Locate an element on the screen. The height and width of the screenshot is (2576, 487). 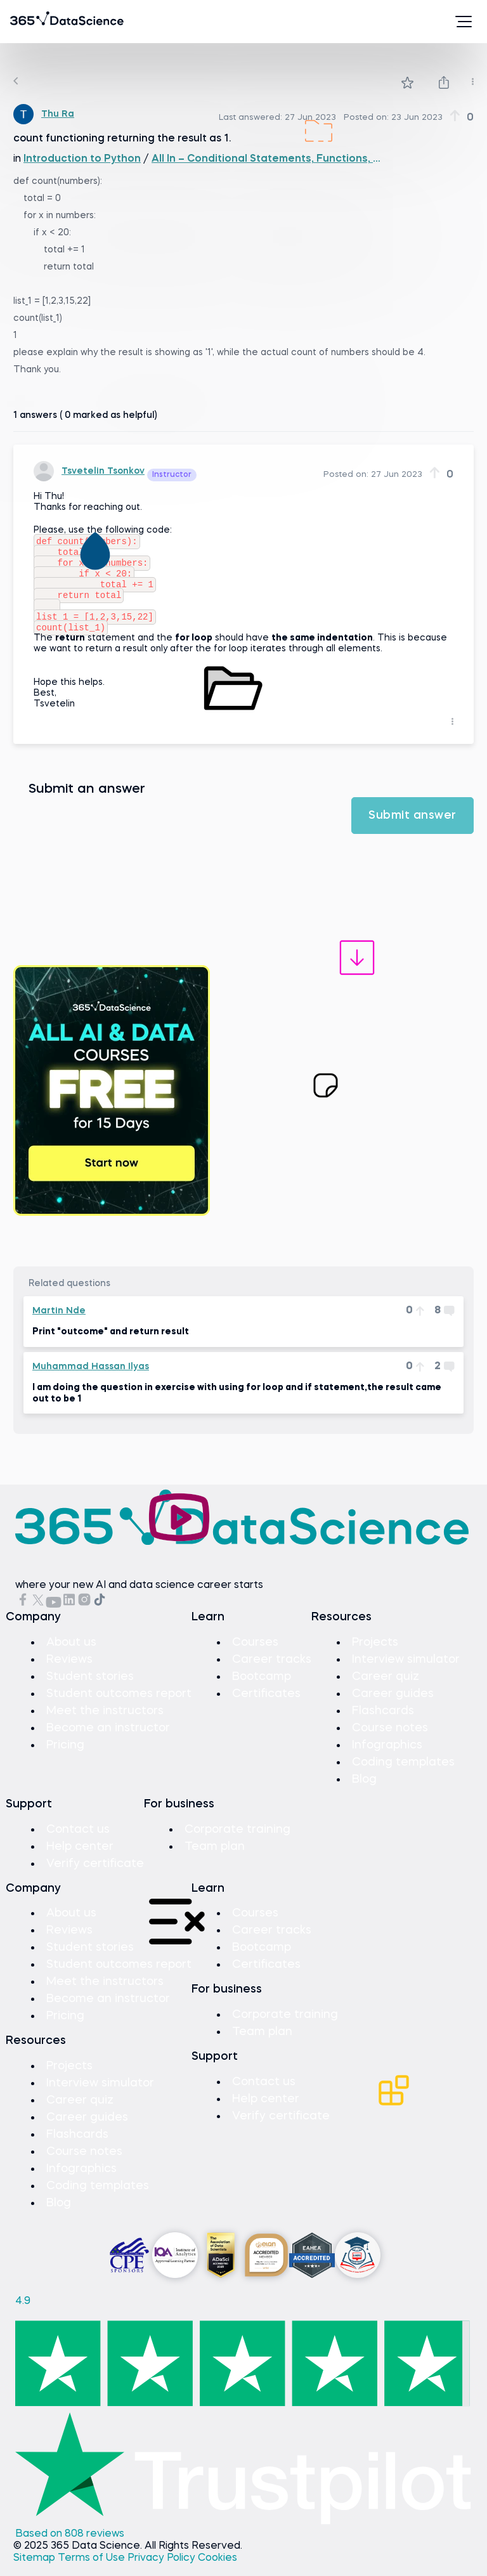
open YouTube app is located at coordinates (179, 1517).